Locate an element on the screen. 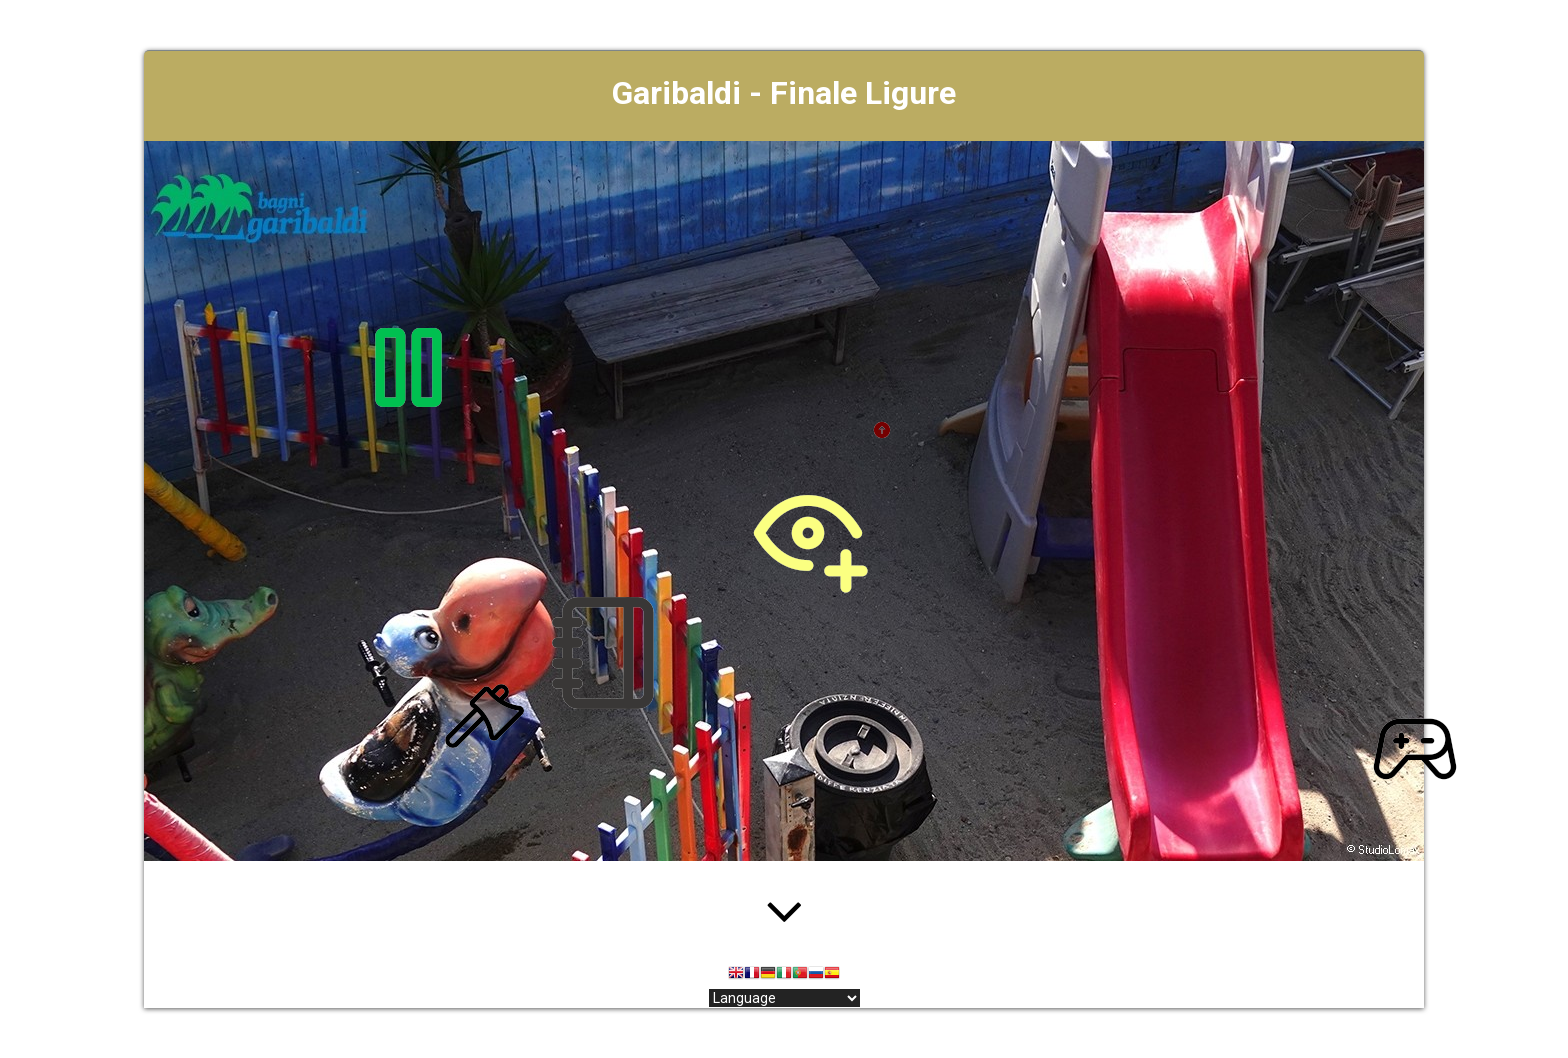  add to watchlist is located at coordinates (808, 533).